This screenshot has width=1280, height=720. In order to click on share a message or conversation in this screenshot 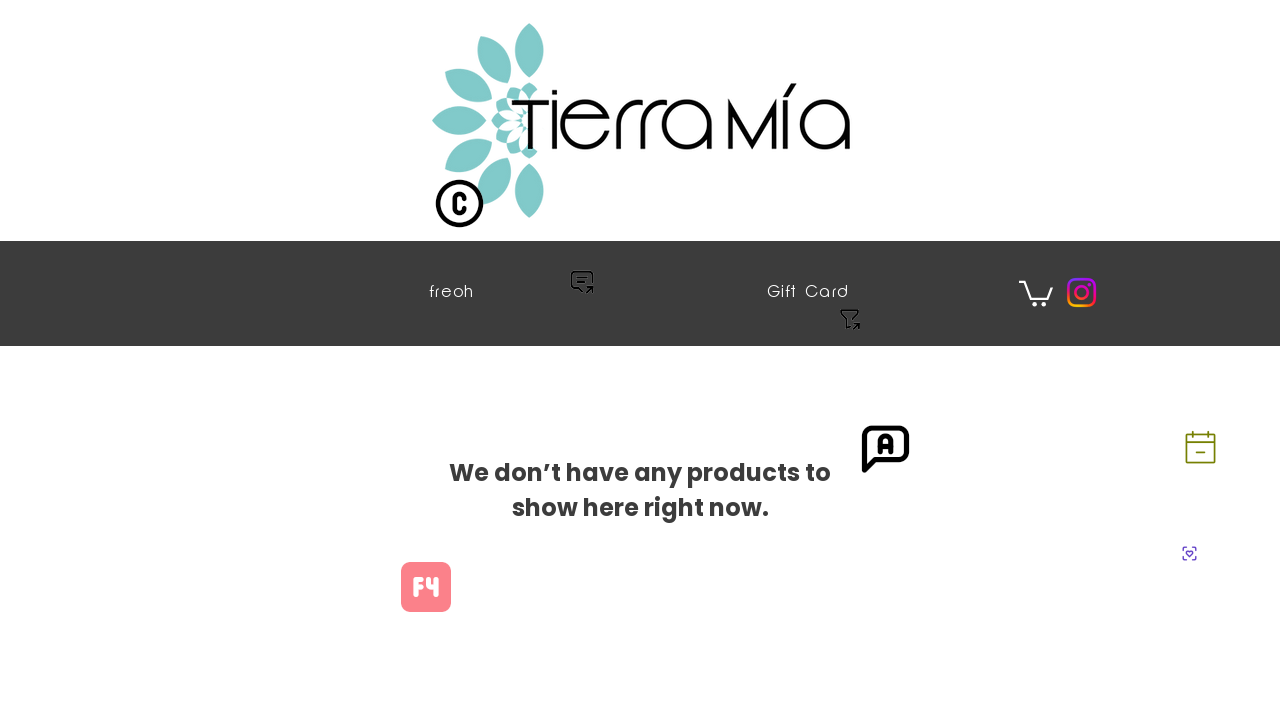, I will do `click(582, 281)`.